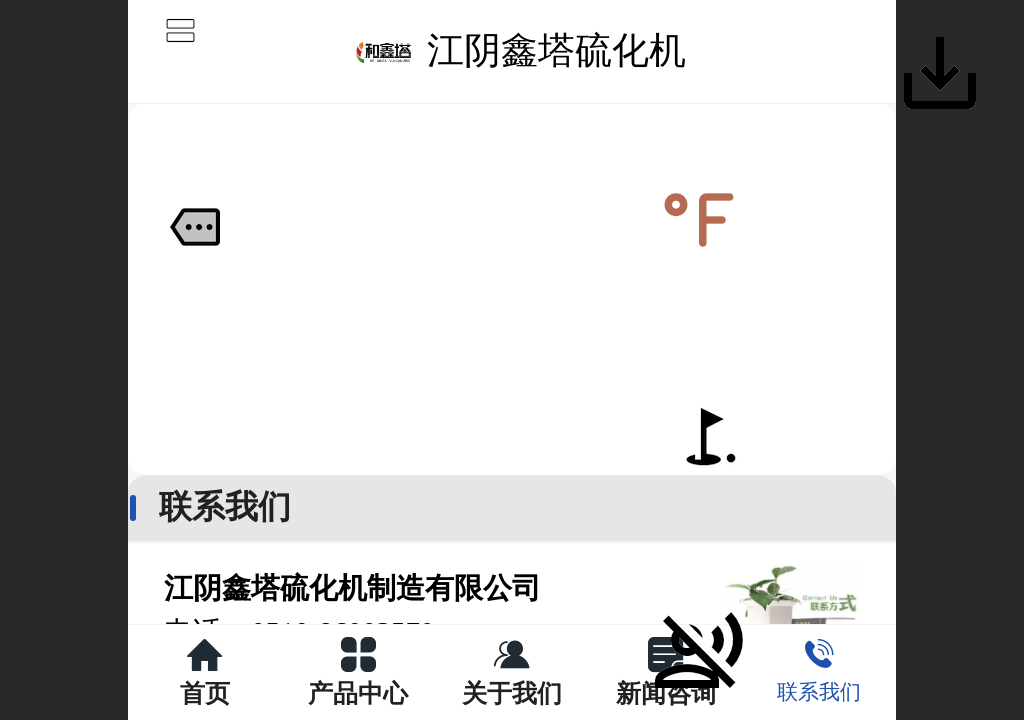 This screenshot has height=720, width=1024. I want to click on download file to device, so click(940, 73).